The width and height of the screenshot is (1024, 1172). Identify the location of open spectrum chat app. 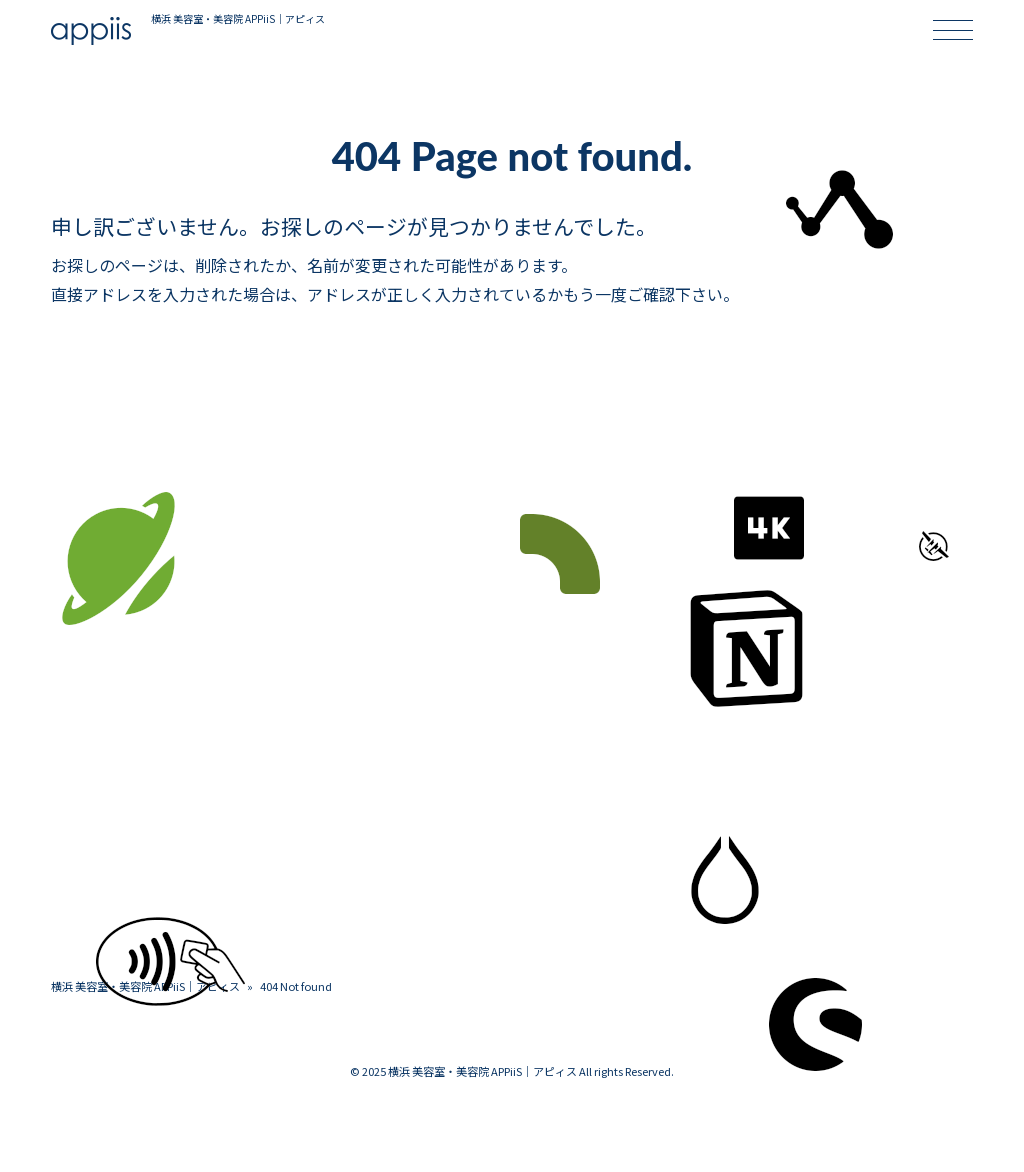
(560, 554).